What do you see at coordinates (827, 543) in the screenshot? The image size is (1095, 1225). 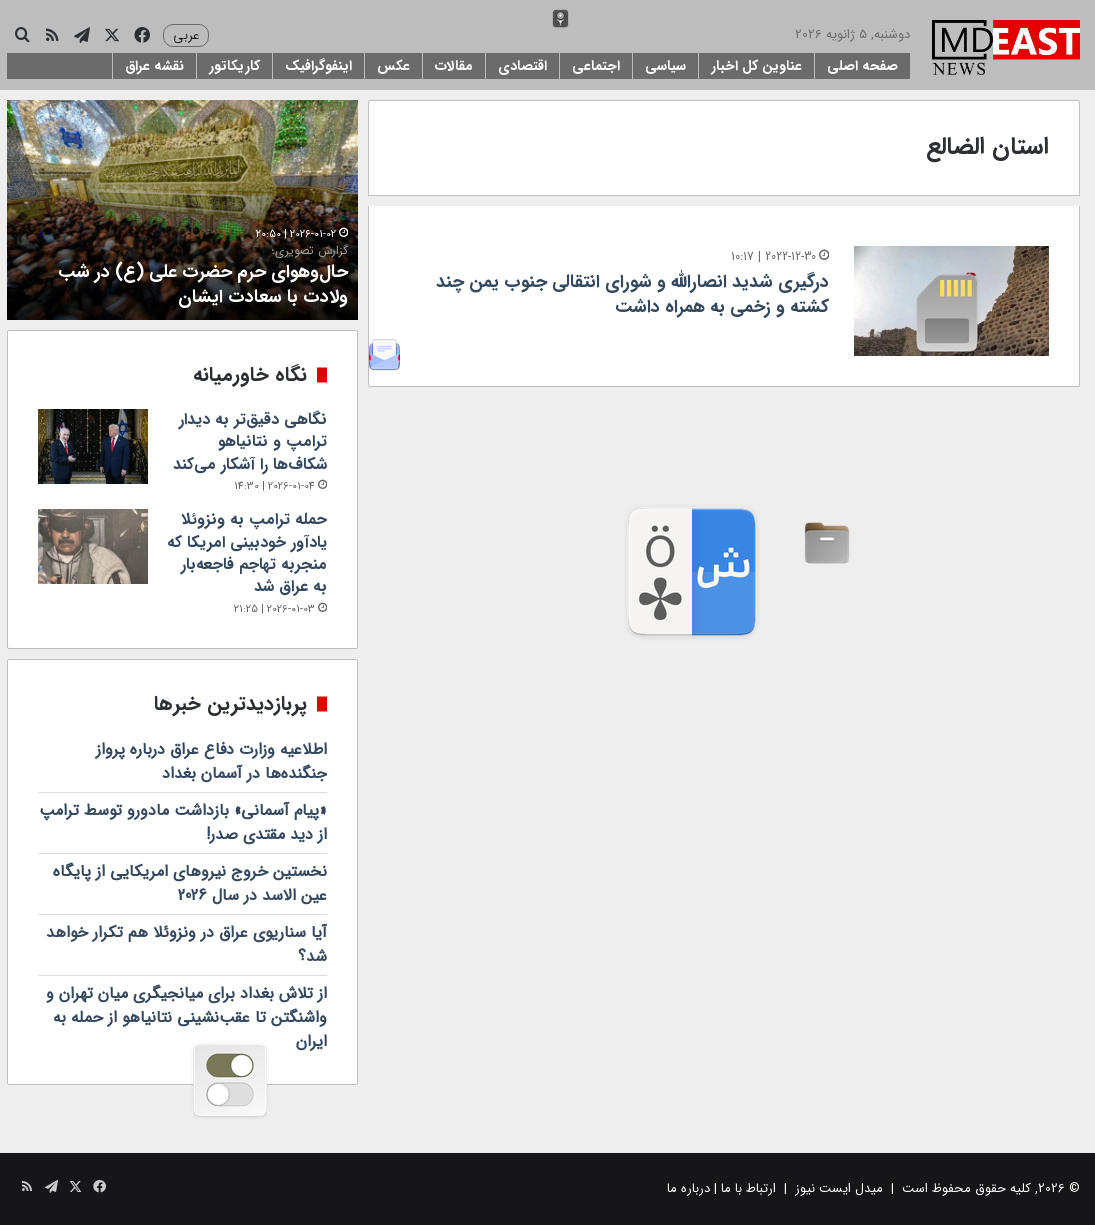 I see `open file manager application` at bounding box center [827, 543].